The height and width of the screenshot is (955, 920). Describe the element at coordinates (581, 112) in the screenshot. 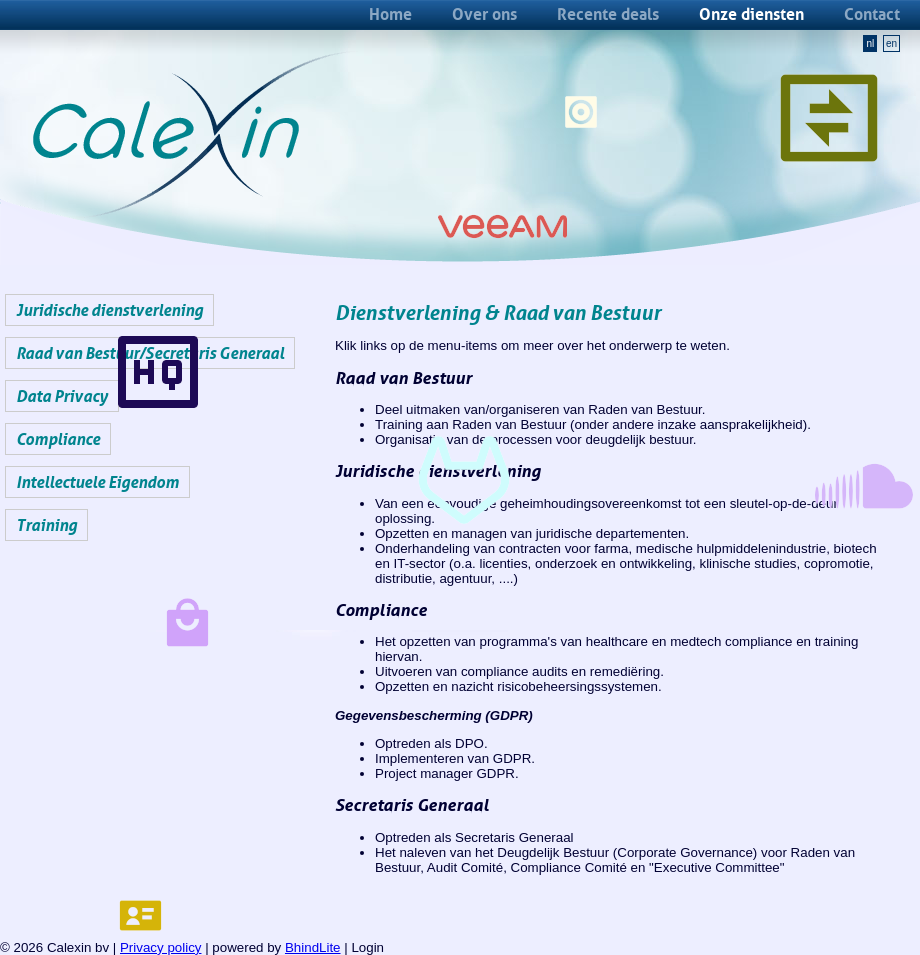

I see `adjust speaker or audio output settings` at that location.